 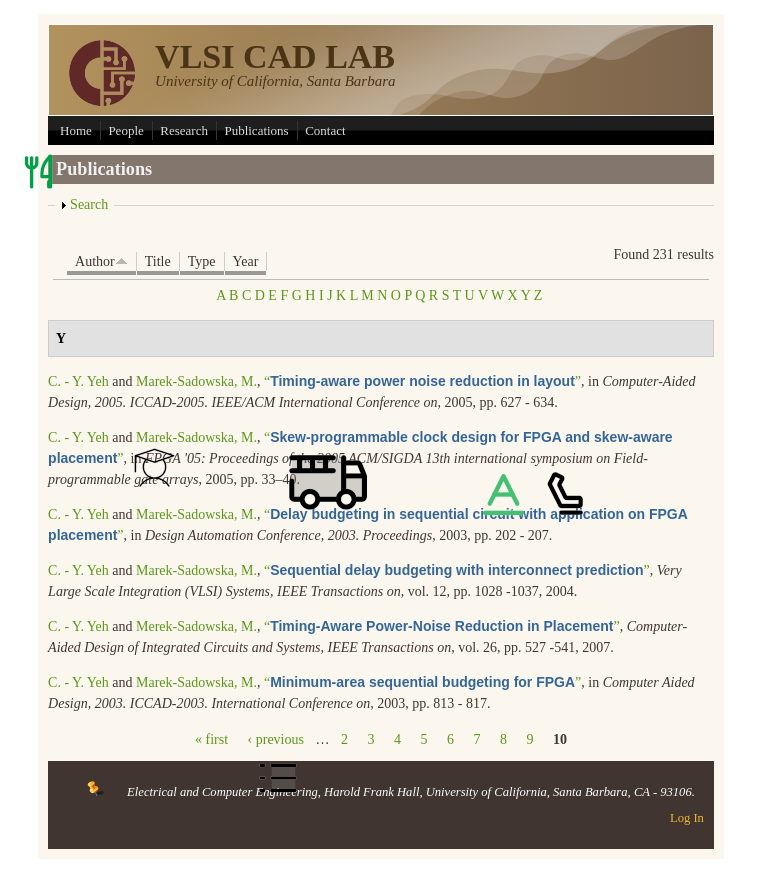 I want to click on access restaurant or dining options, so click(x=38, y=171).